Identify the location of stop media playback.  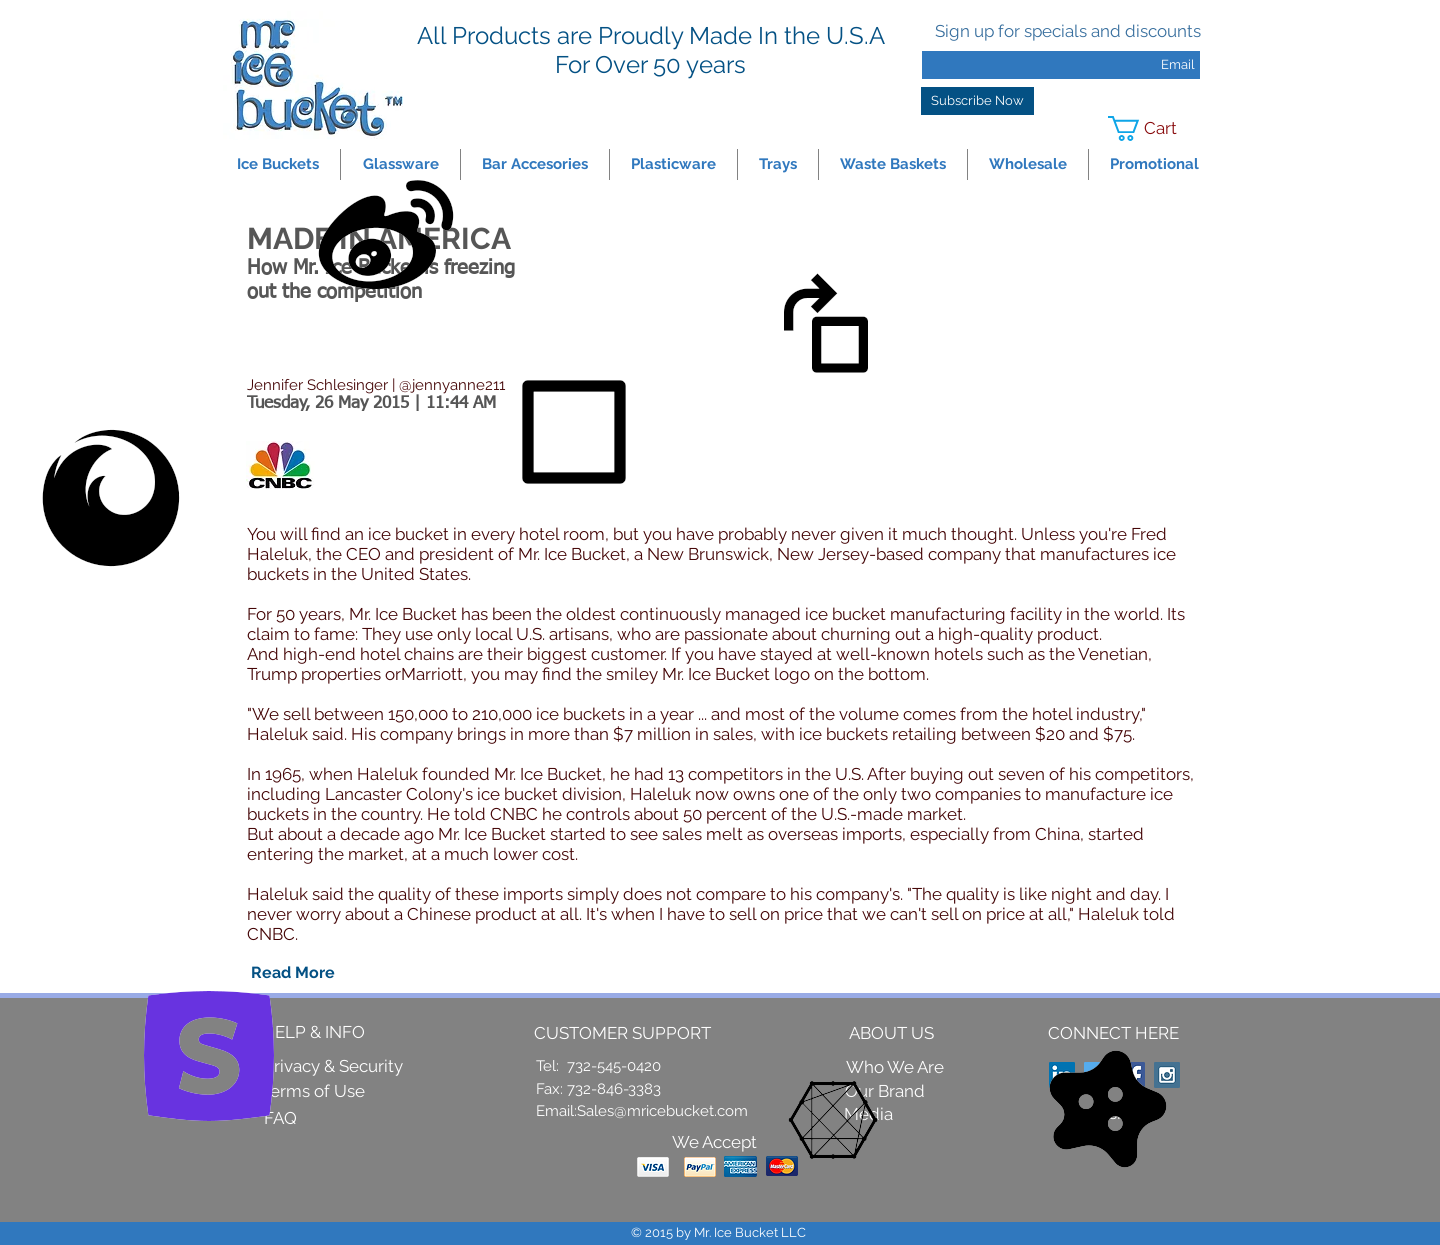
(574, 432).